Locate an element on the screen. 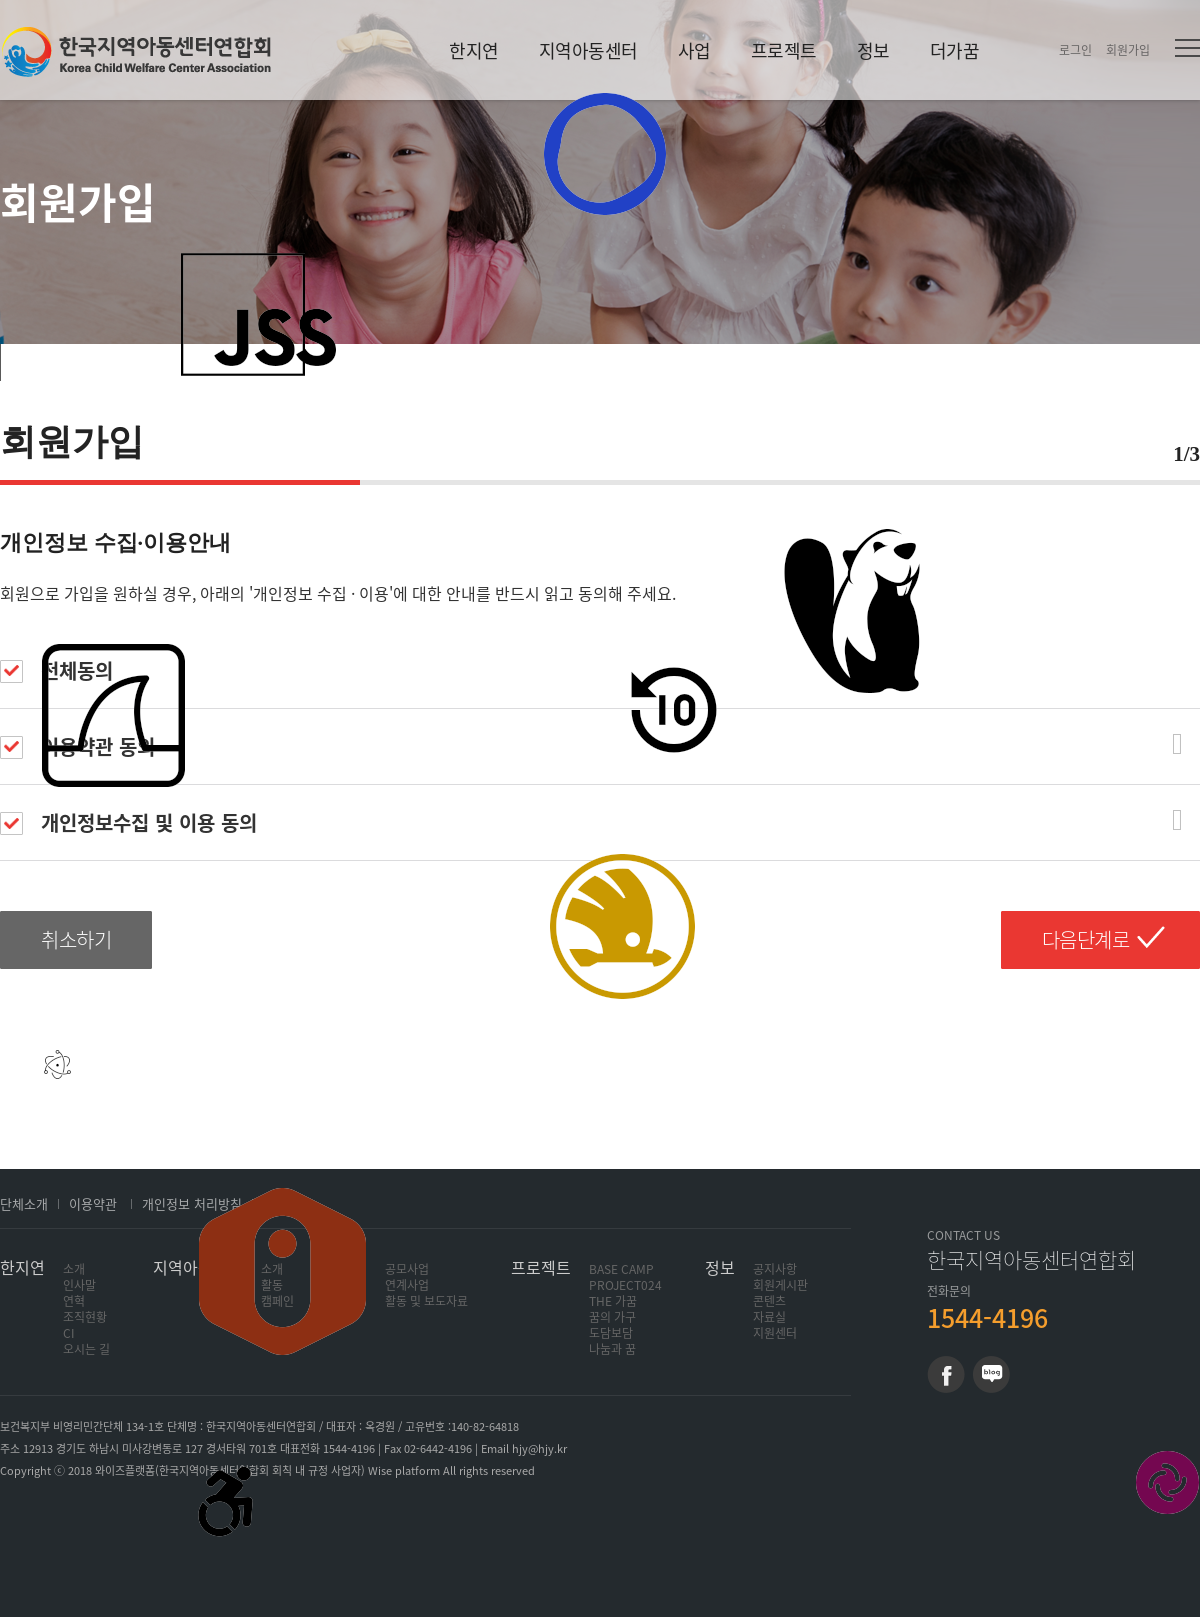 This screenshot has height=1617, width=1200. skip back 10 seconds in media playback is located at coordinates (674, 710).